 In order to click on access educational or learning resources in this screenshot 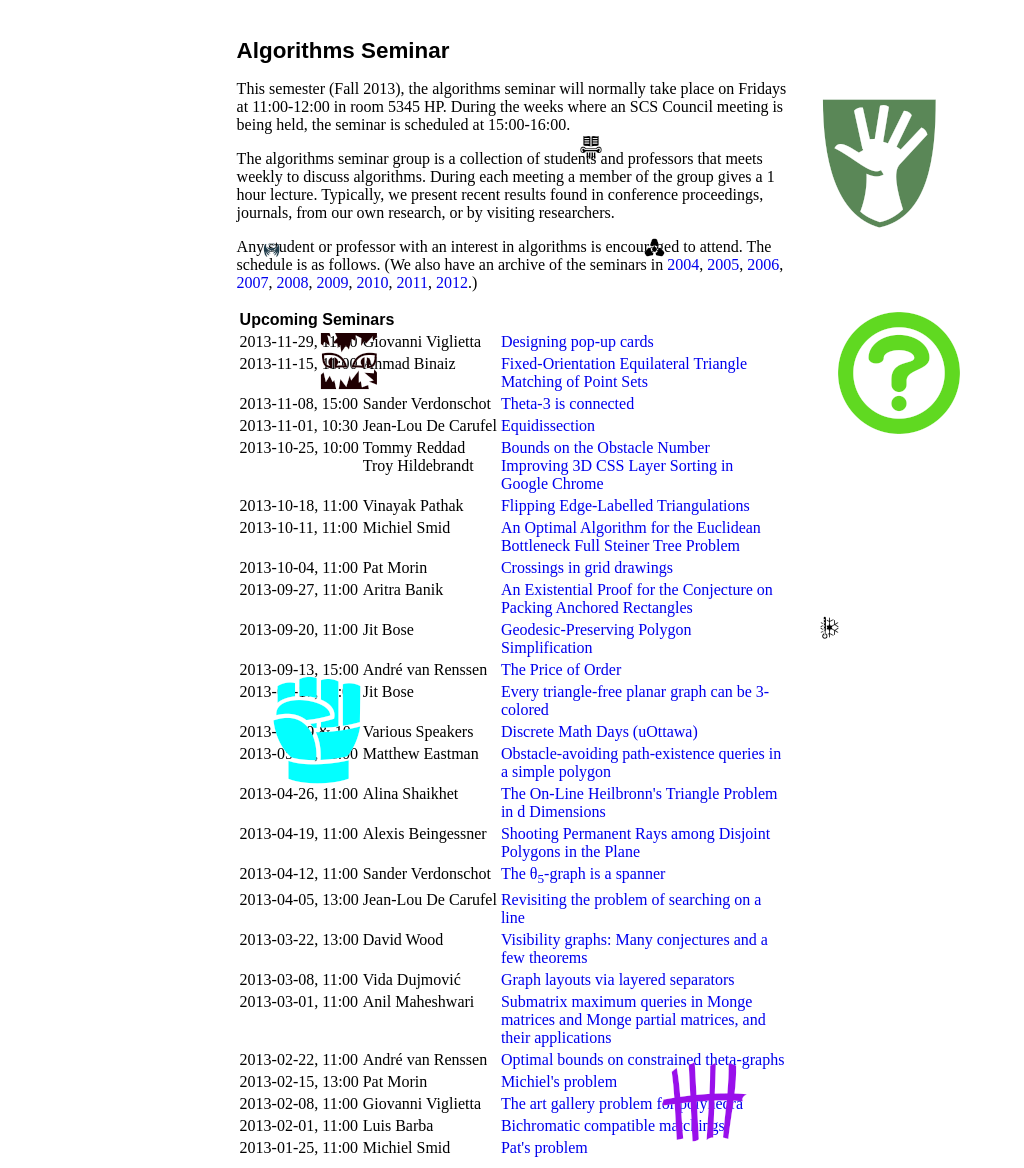, I will do `click(591, 147)`.